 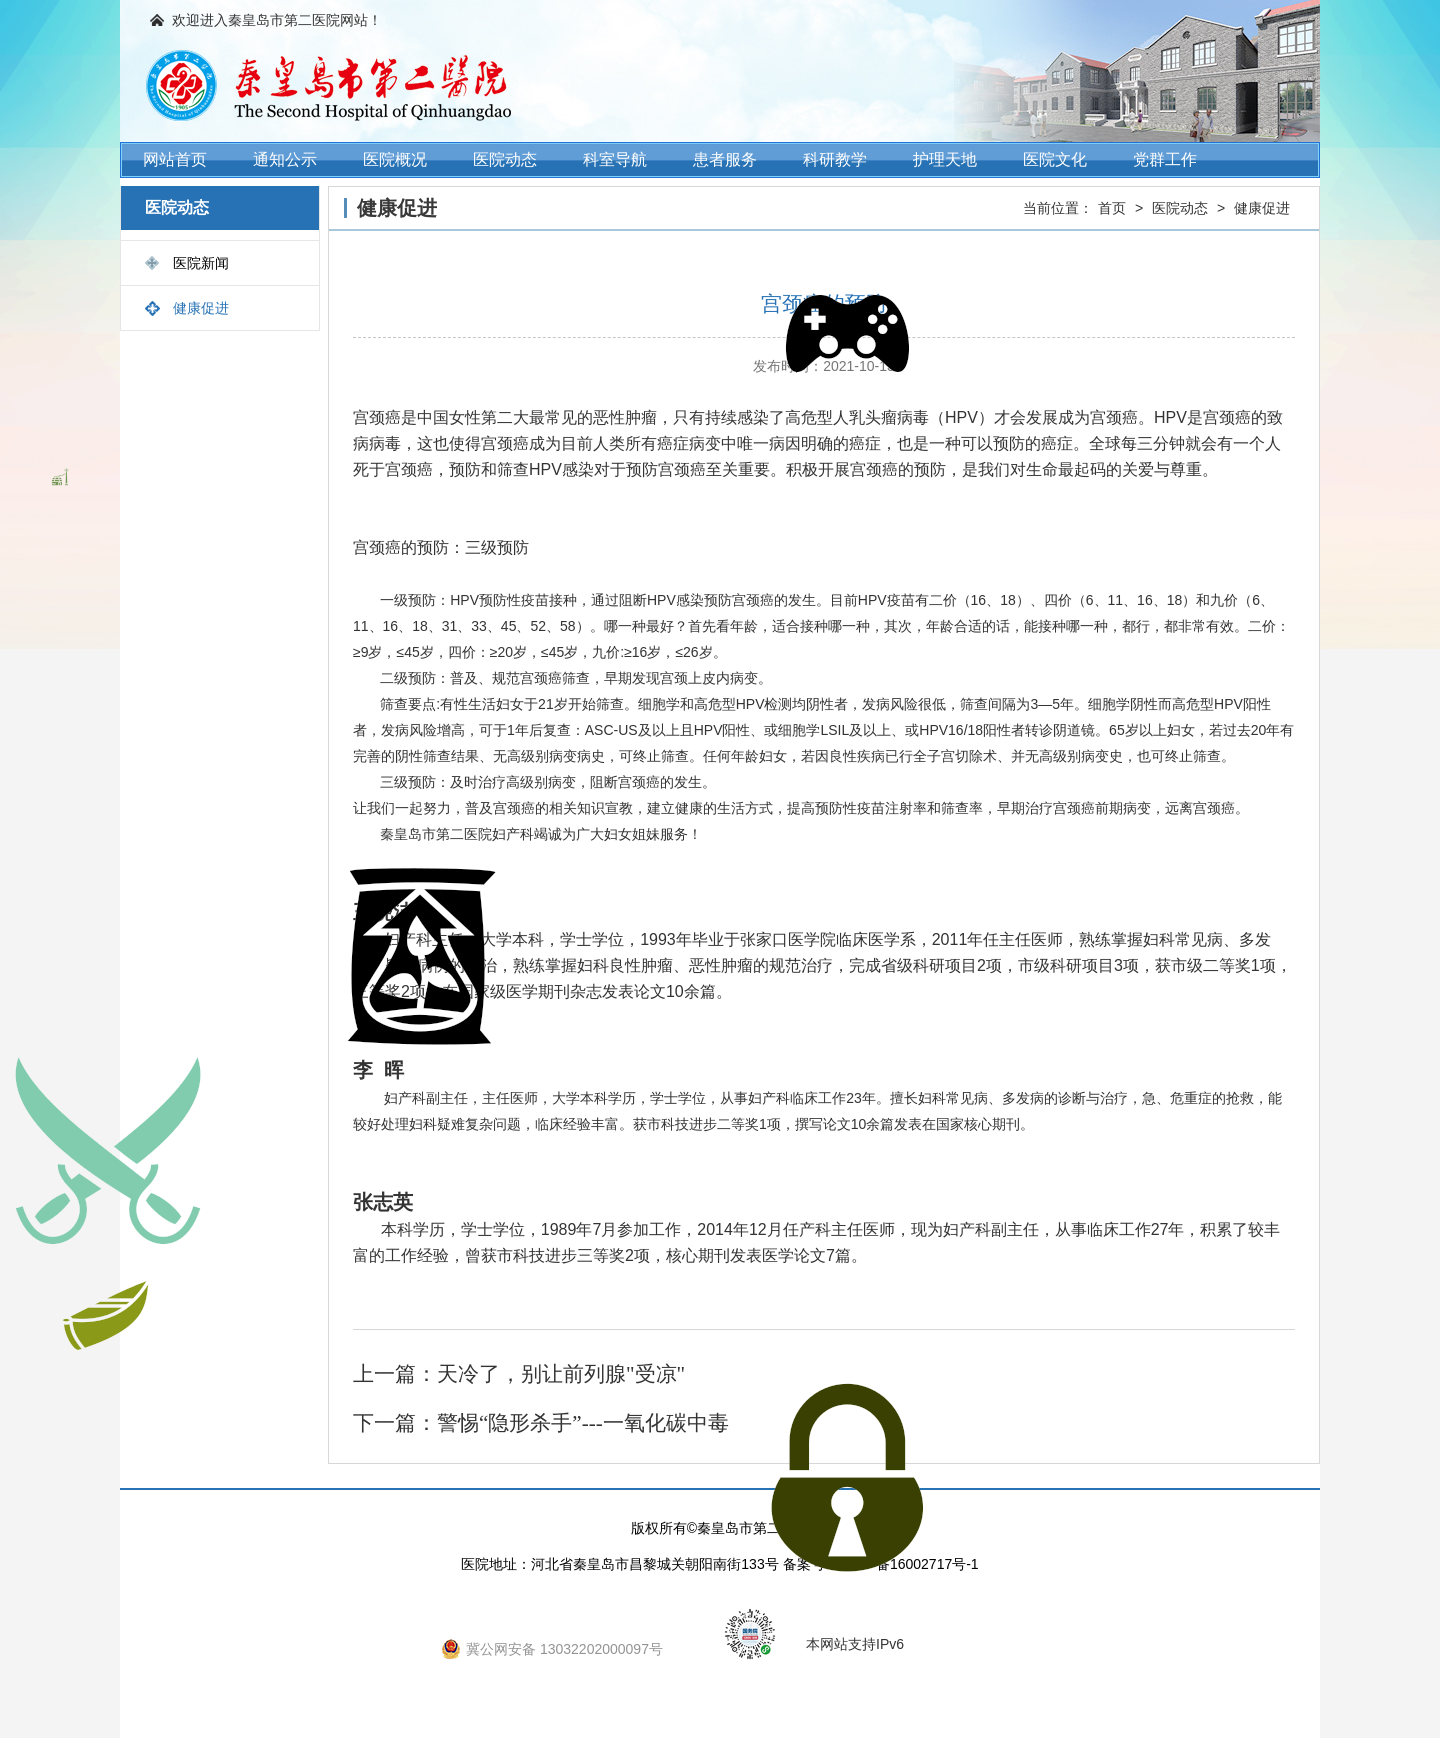 I want to click on open gaming or play games section, so click(x=847, y=333).